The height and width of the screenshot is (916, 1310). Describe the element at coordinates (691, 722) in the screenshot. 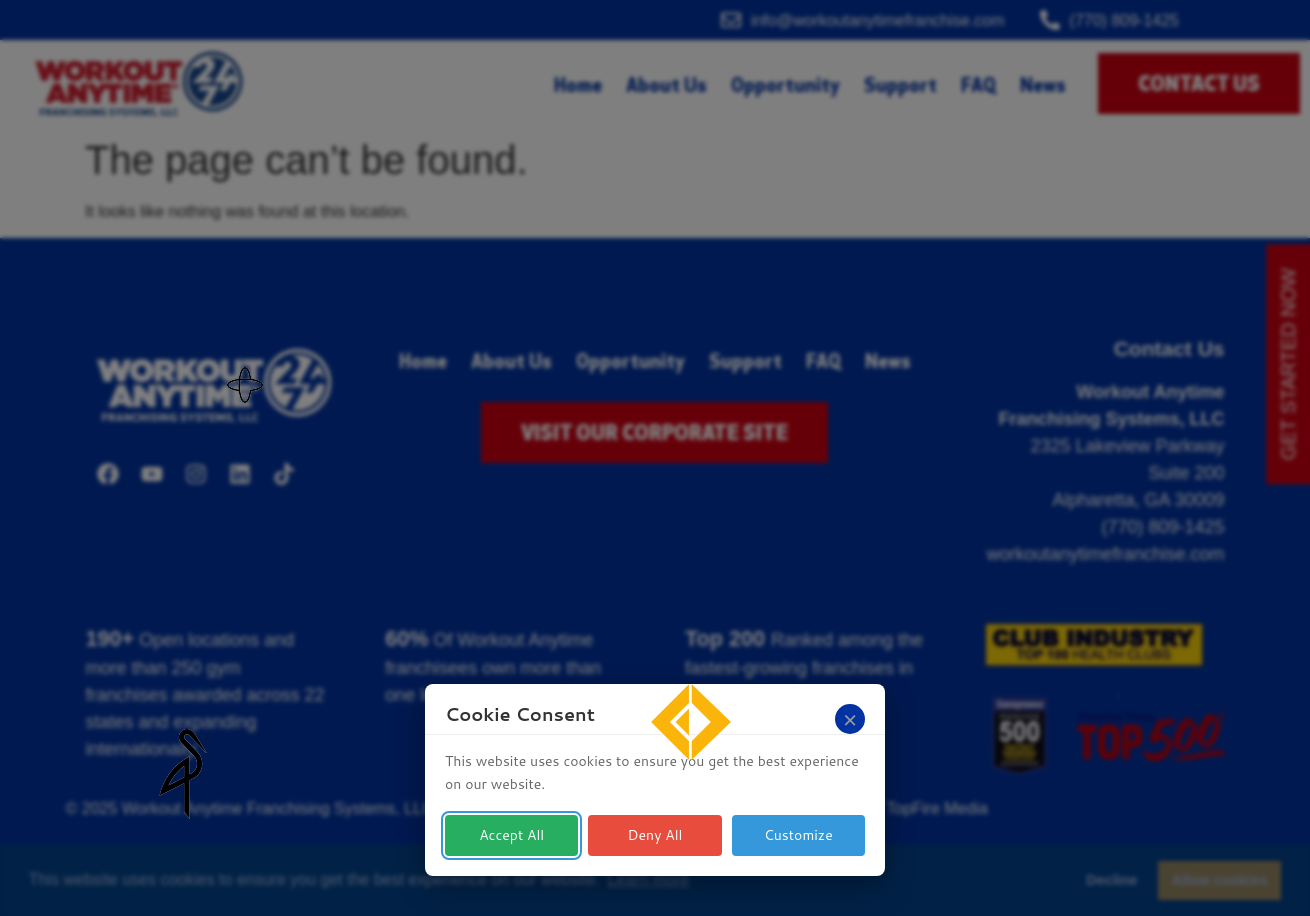

I see `indicates code written in F# programming language` at that location.